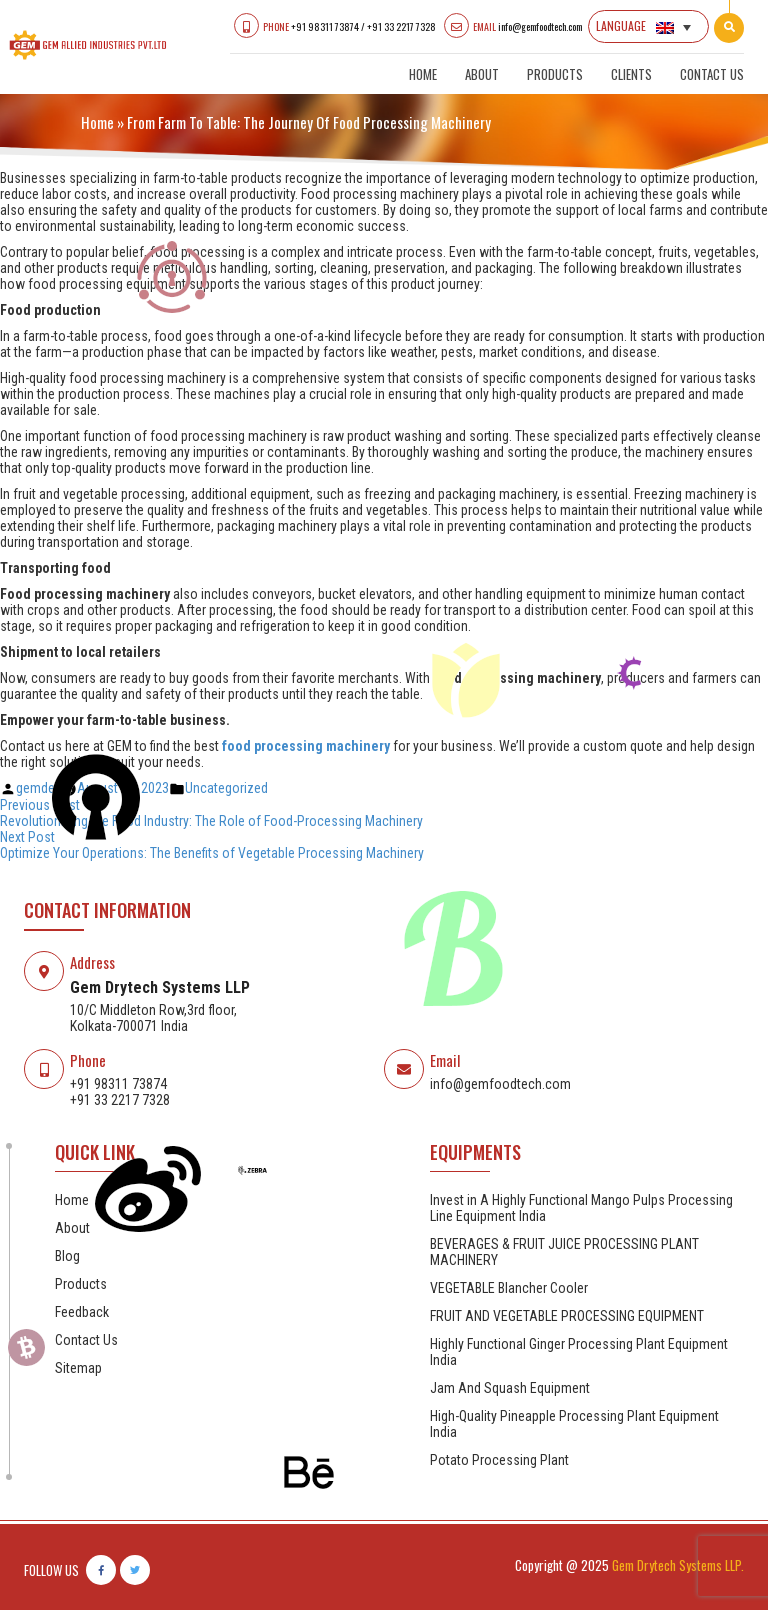 The image size is (768, 1610). I want to click on bitcoin cash cryptocurrency logo, so click(26, 1347).